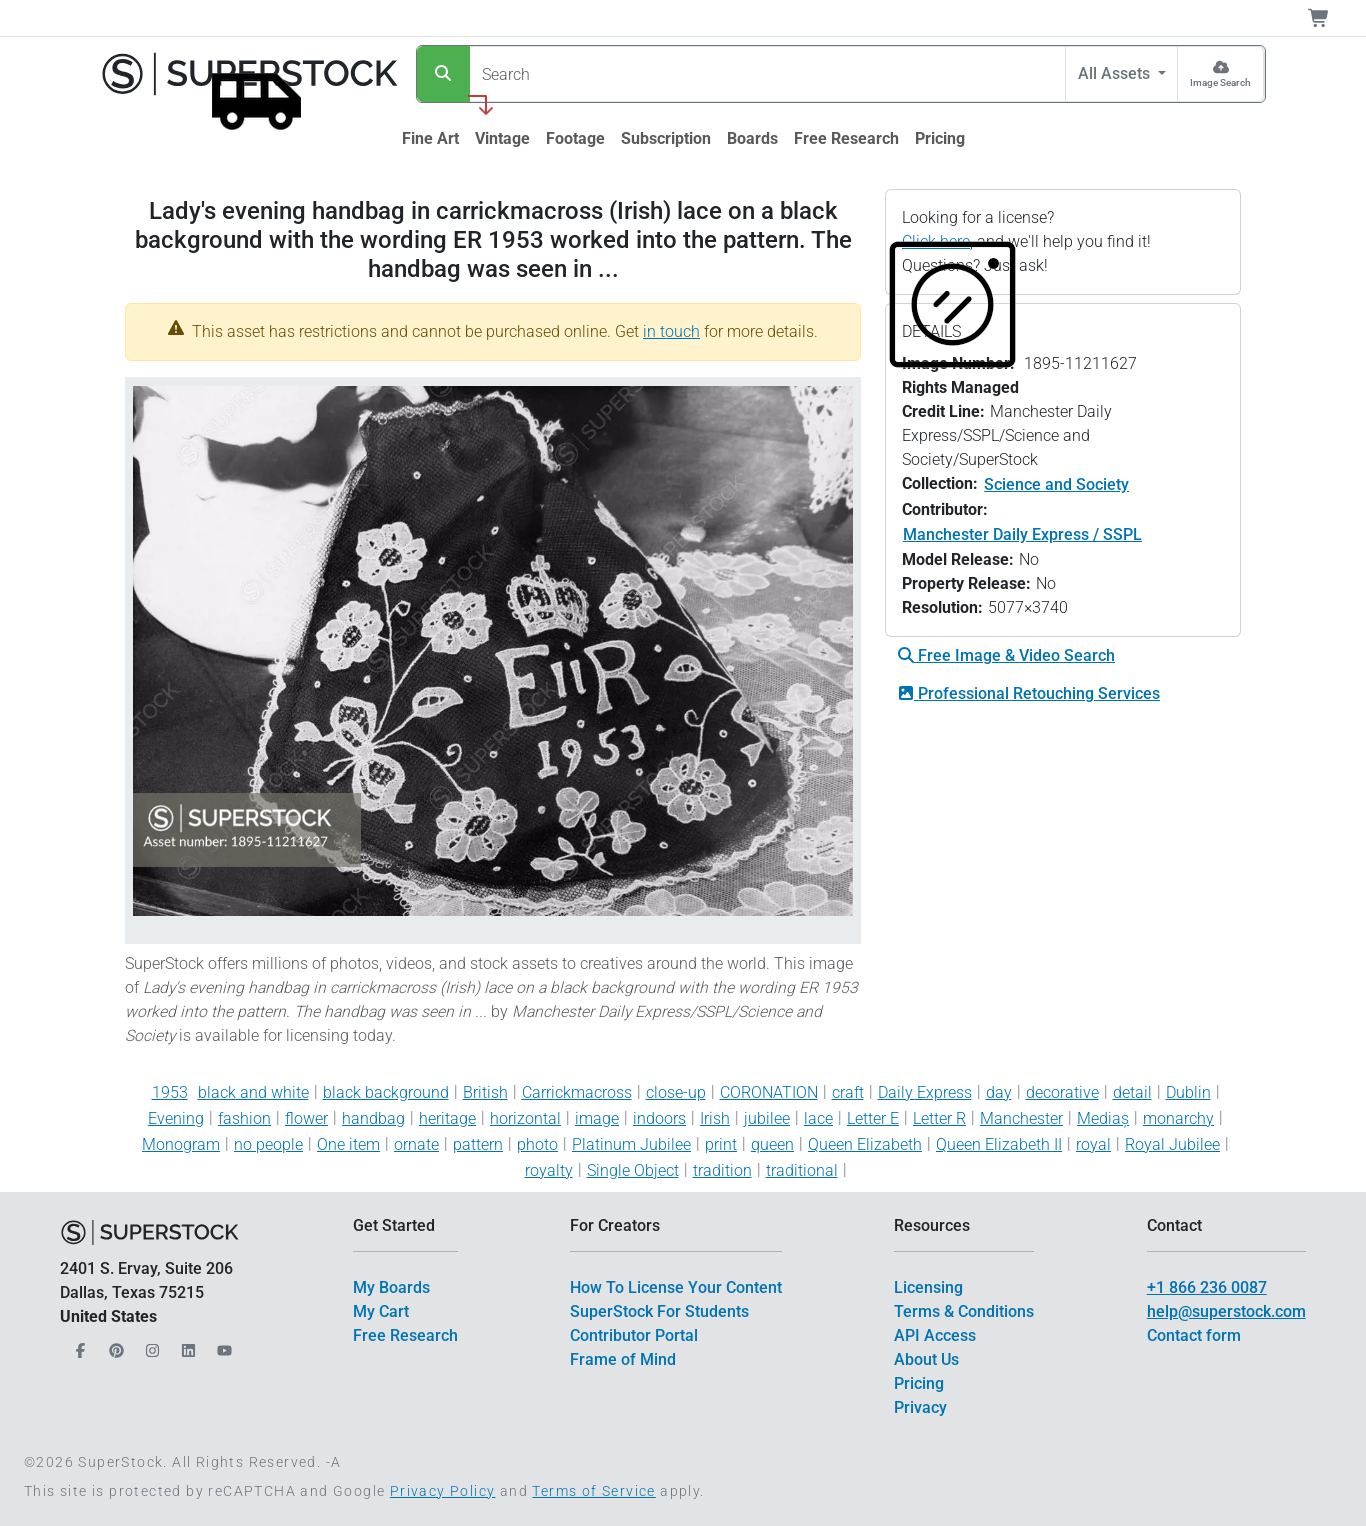 This screenshot has height=1526, width=1366. What do you see at coordinates (952, 304) in the screenshot?
I see `access laundry or appliance controls` at bounding box center [952, 304].